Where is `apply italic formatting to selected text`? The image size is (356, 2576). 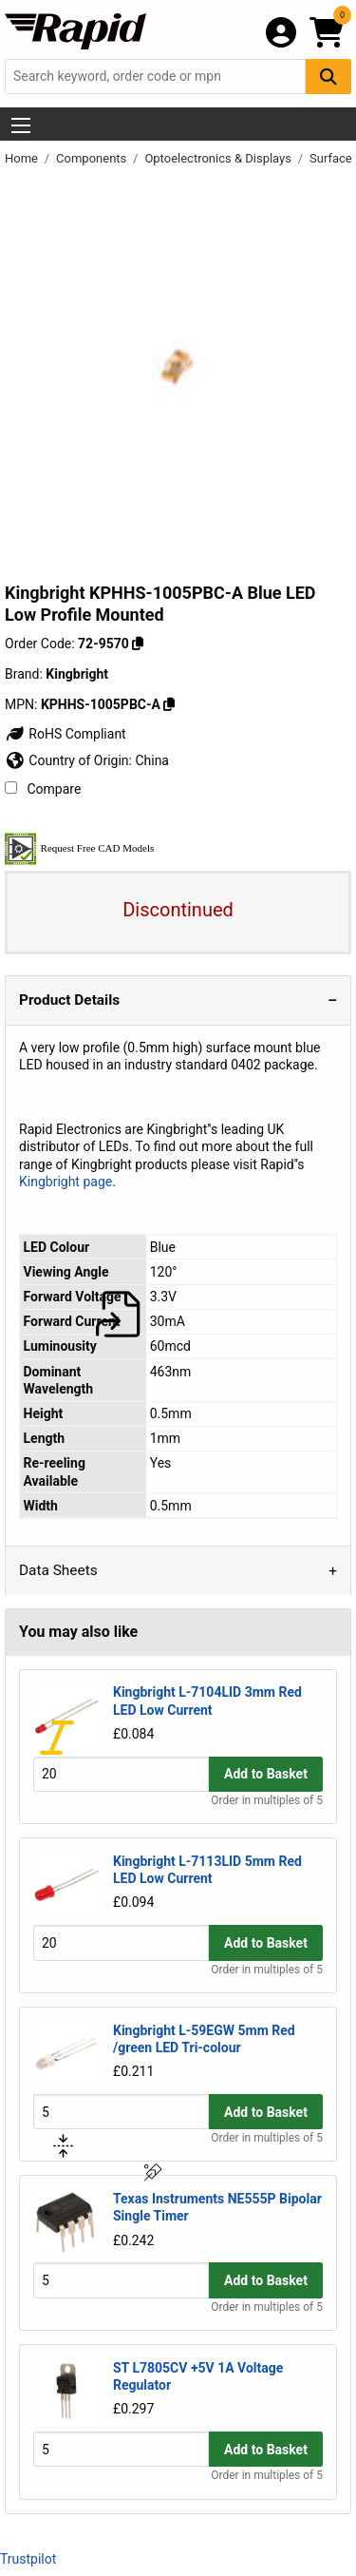
apply italic formatting to selected text is located at coordinates (57, 1738).